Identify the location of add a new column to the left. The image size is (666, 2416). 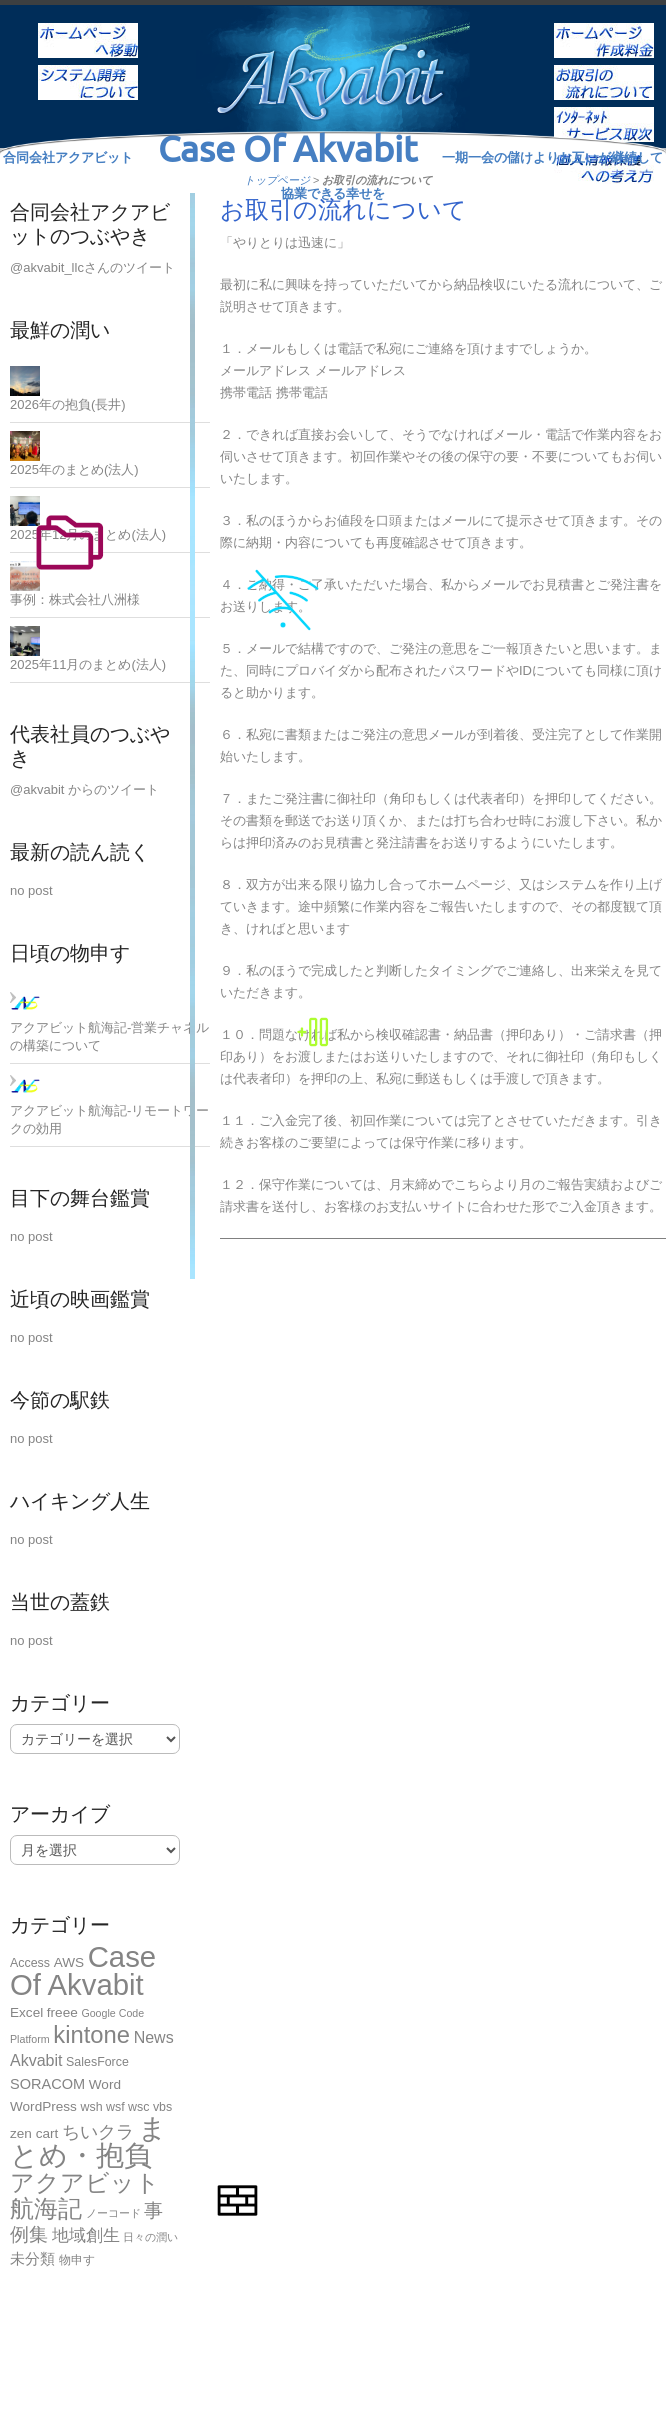
(315, 1032).